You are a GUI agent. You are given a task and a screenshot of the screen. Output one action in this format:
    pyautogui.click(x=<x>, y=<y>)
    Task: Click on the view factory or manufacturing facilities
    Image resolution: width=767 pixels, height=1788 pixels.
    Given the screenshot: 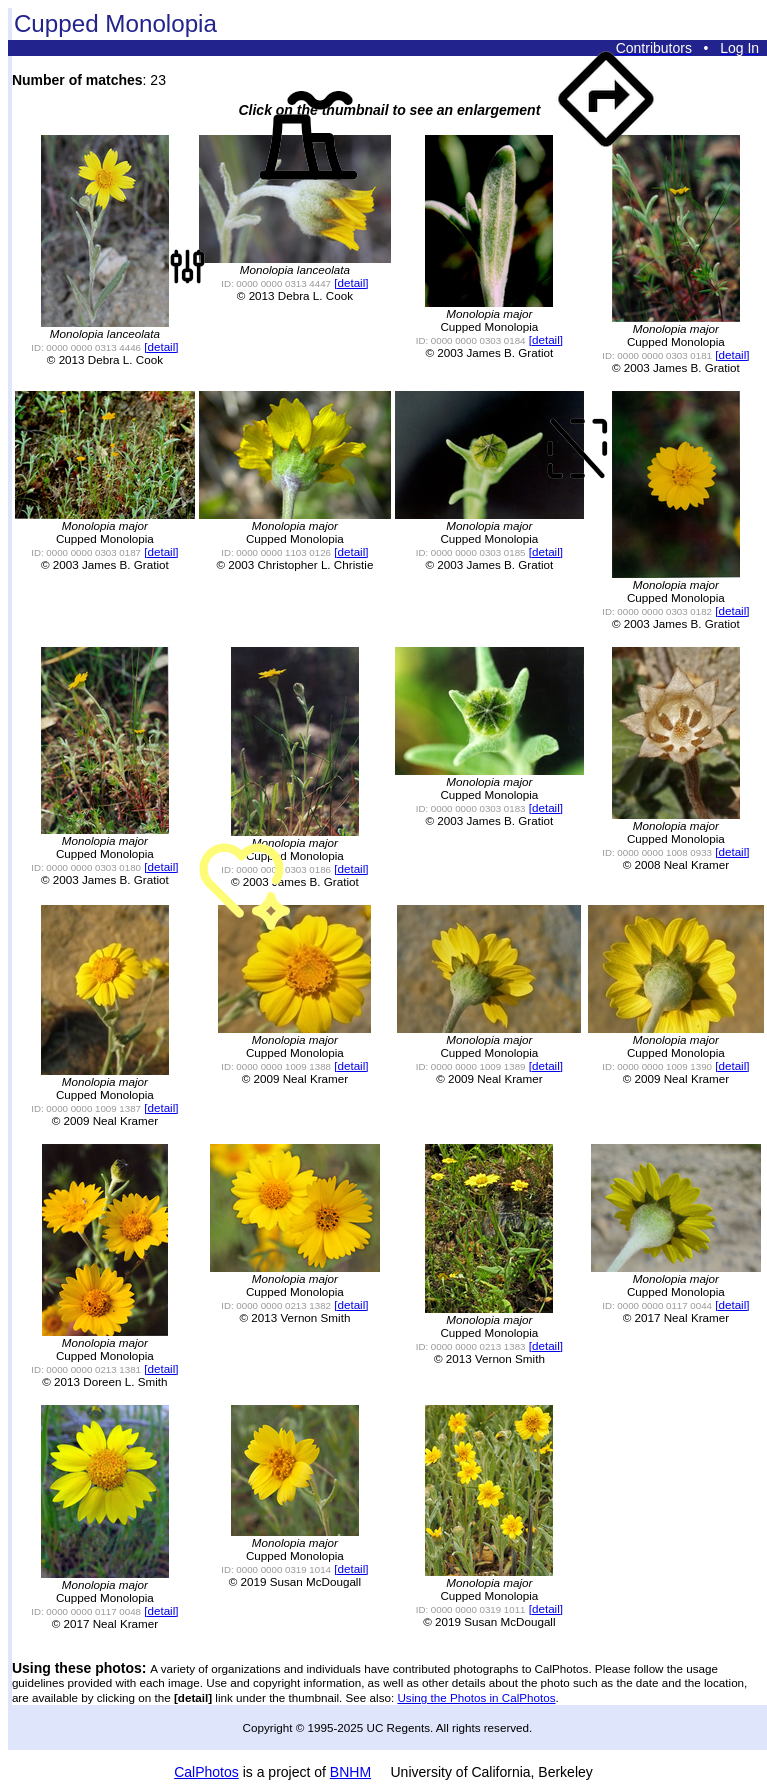 What is the action you would take?
    pyautogui.click(x=306, y=133)
    